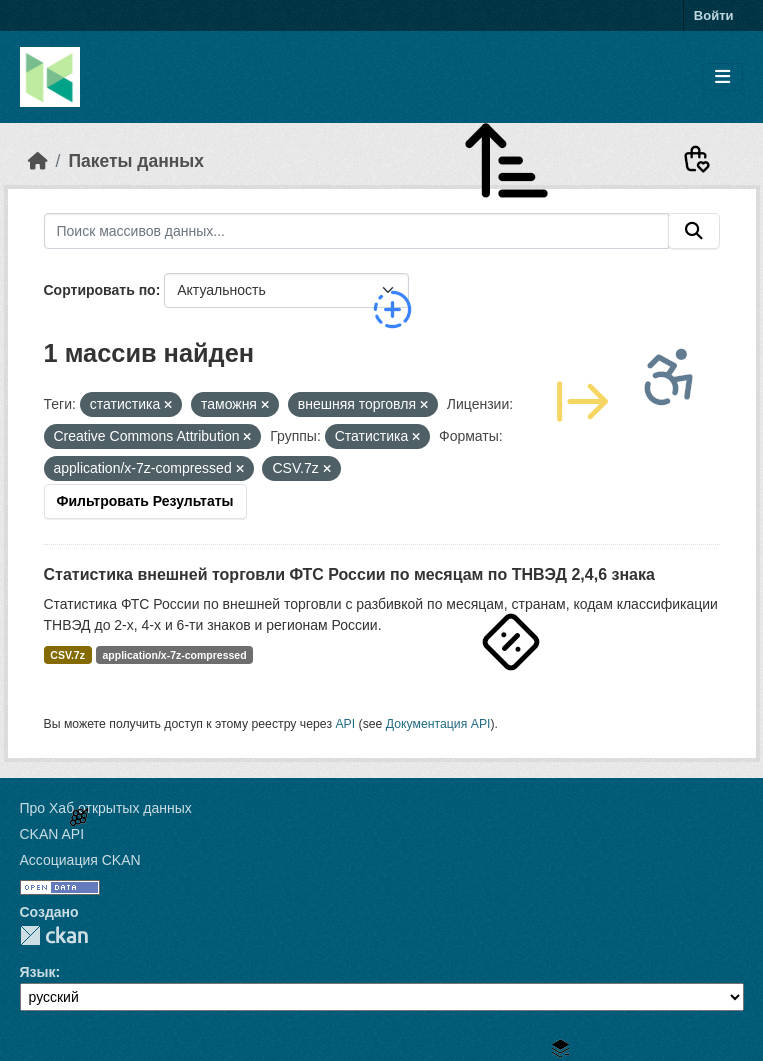 This screenshot has width=763, height=1061. What do you see at coordinates (582, 401) in the screenshot?
I see `sign out or log out of account` at bounding box center [582, 401].